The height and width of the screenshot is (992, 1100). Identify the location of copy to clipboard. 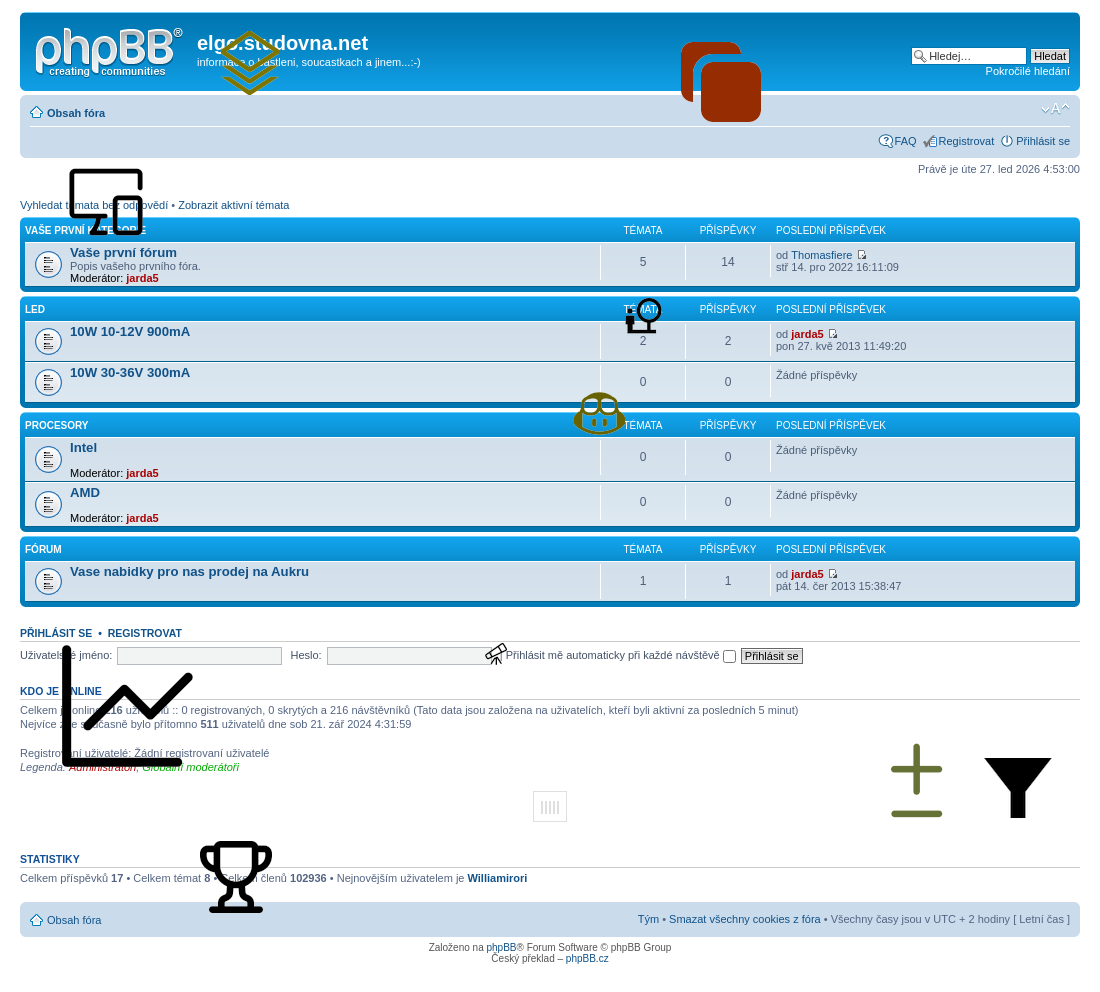
(721, 82).